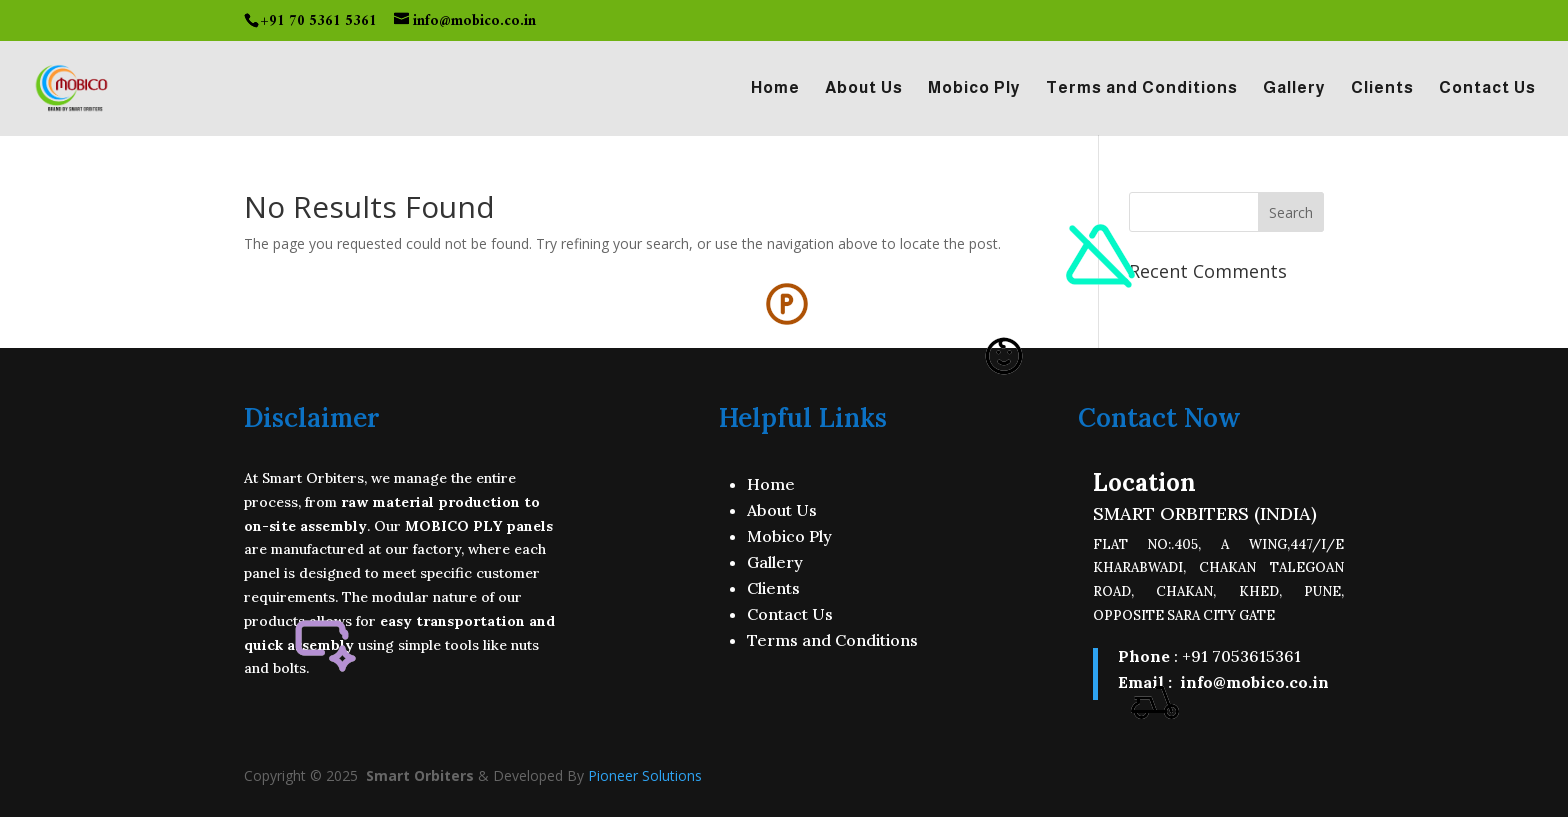 This screenshot has width=1568, height=817. Describe the element at coordinates (787, 304) in the screenshot. I see `parking available or parking location` at that location.